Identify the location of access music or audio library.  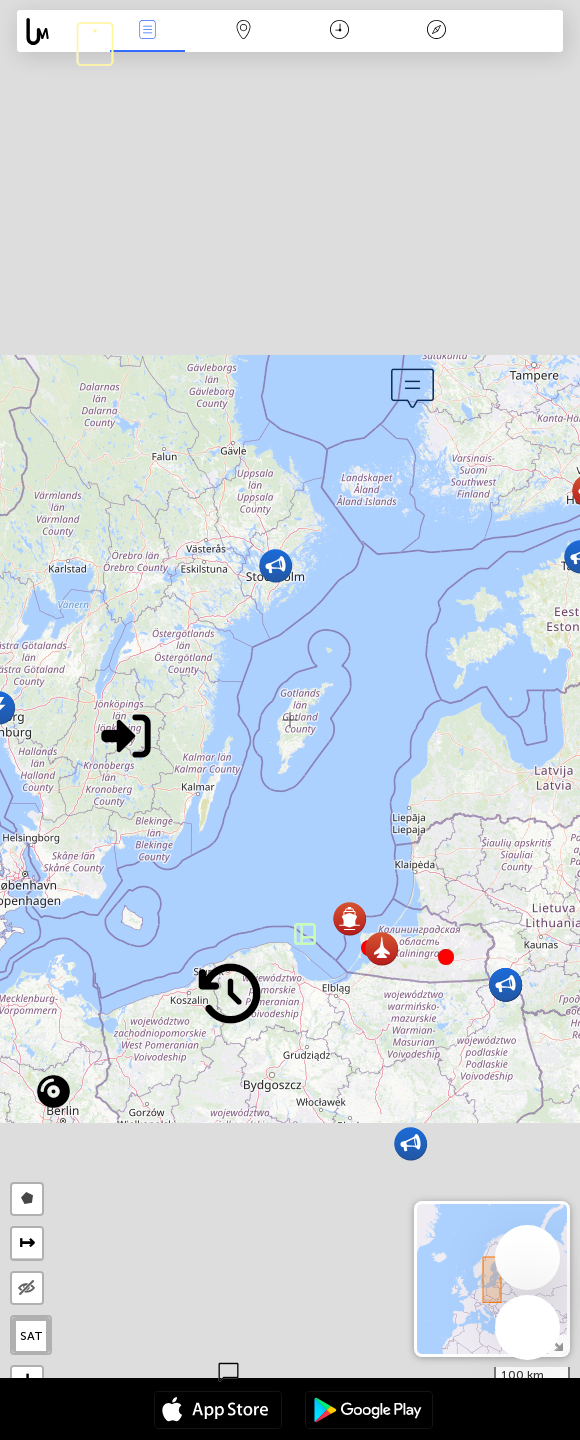
(53, 1091).